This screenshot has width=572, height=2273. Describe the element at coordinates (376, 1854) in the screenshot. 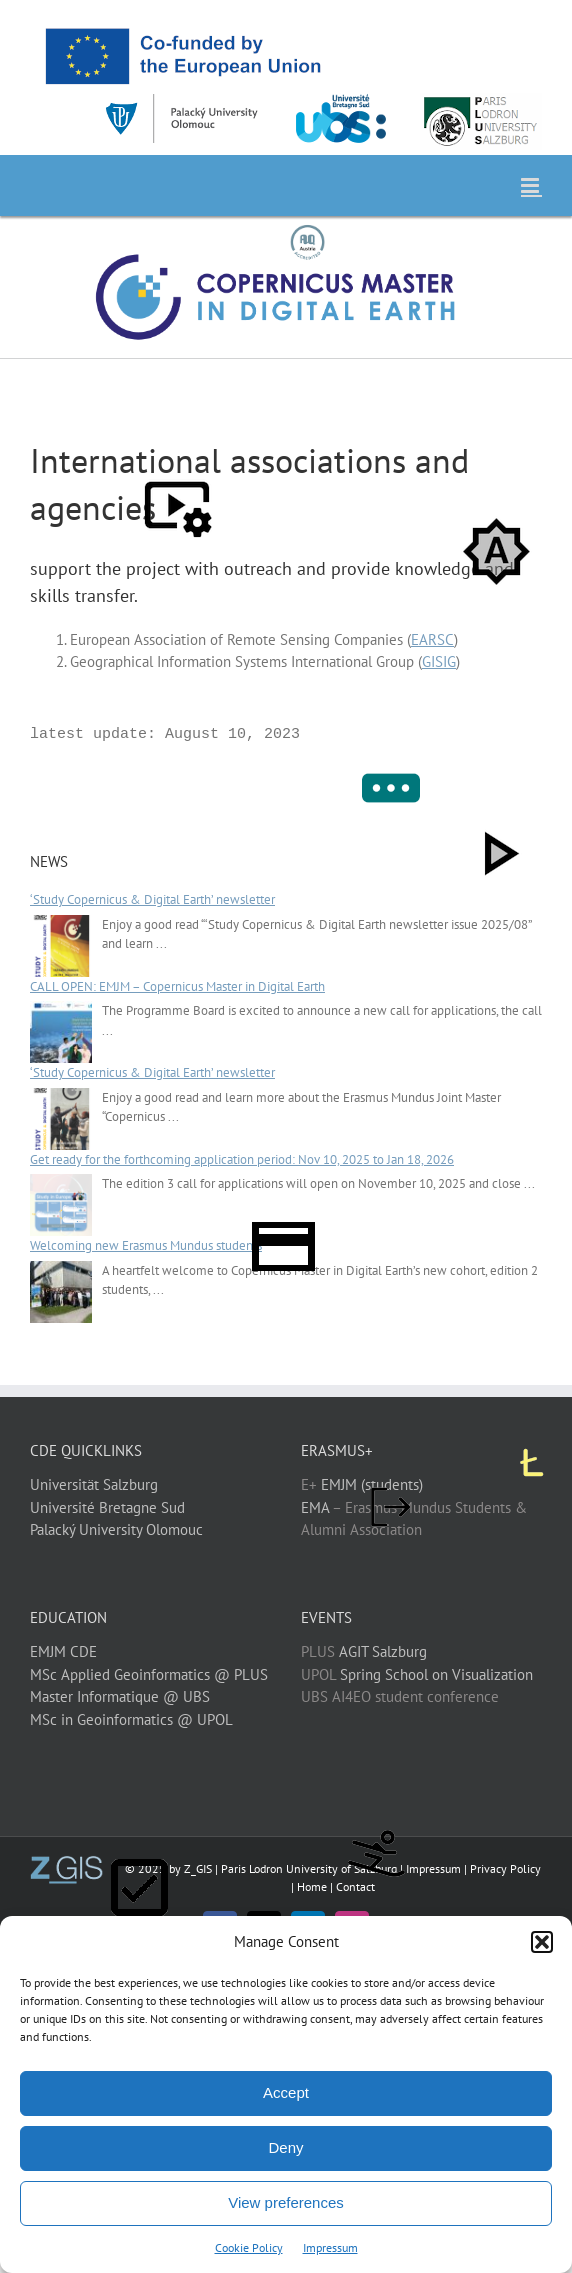

I see `access skiing or winter sports activities` at that location.